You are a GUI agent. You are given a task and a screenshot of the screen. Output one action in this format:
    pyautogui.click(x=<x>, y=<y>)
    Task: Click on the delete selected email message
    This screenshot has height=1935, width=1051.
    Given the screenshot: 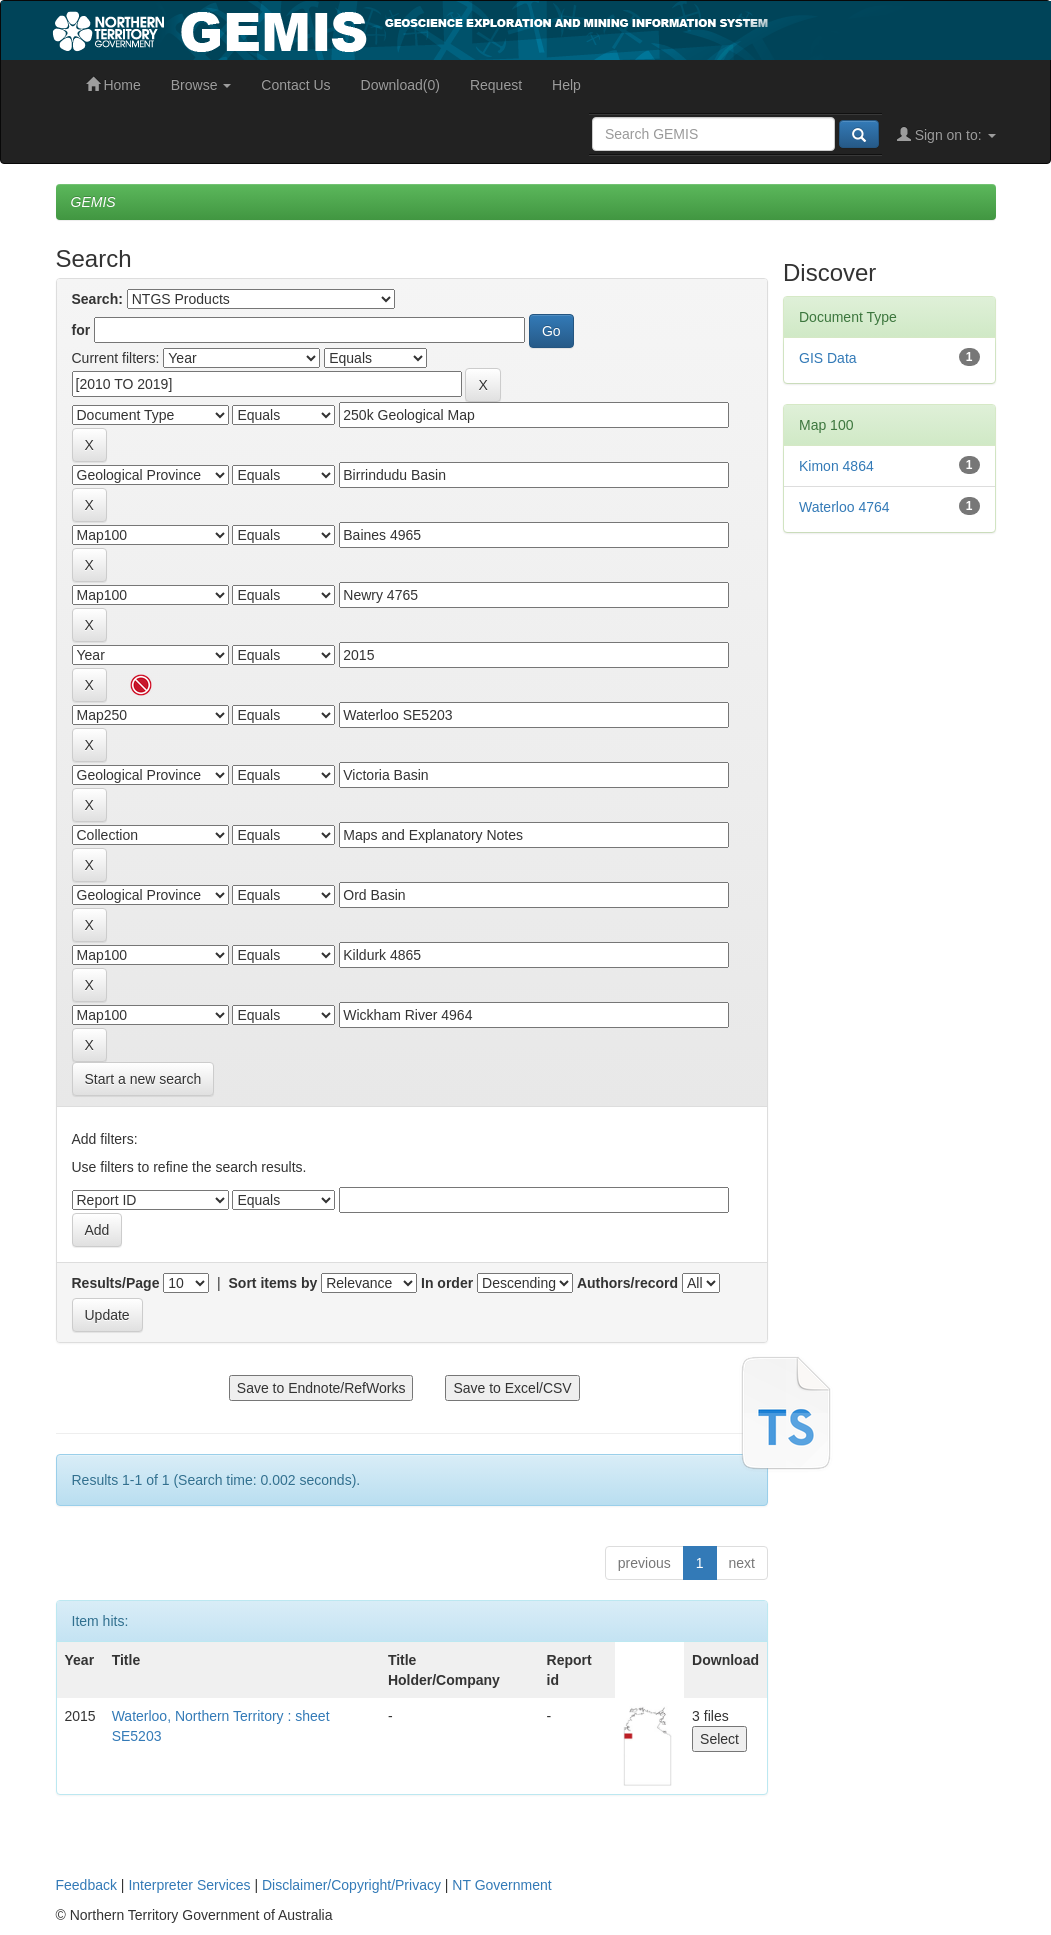 What is the action you would take?
    pyautogui.click(x=141, y=685)
    